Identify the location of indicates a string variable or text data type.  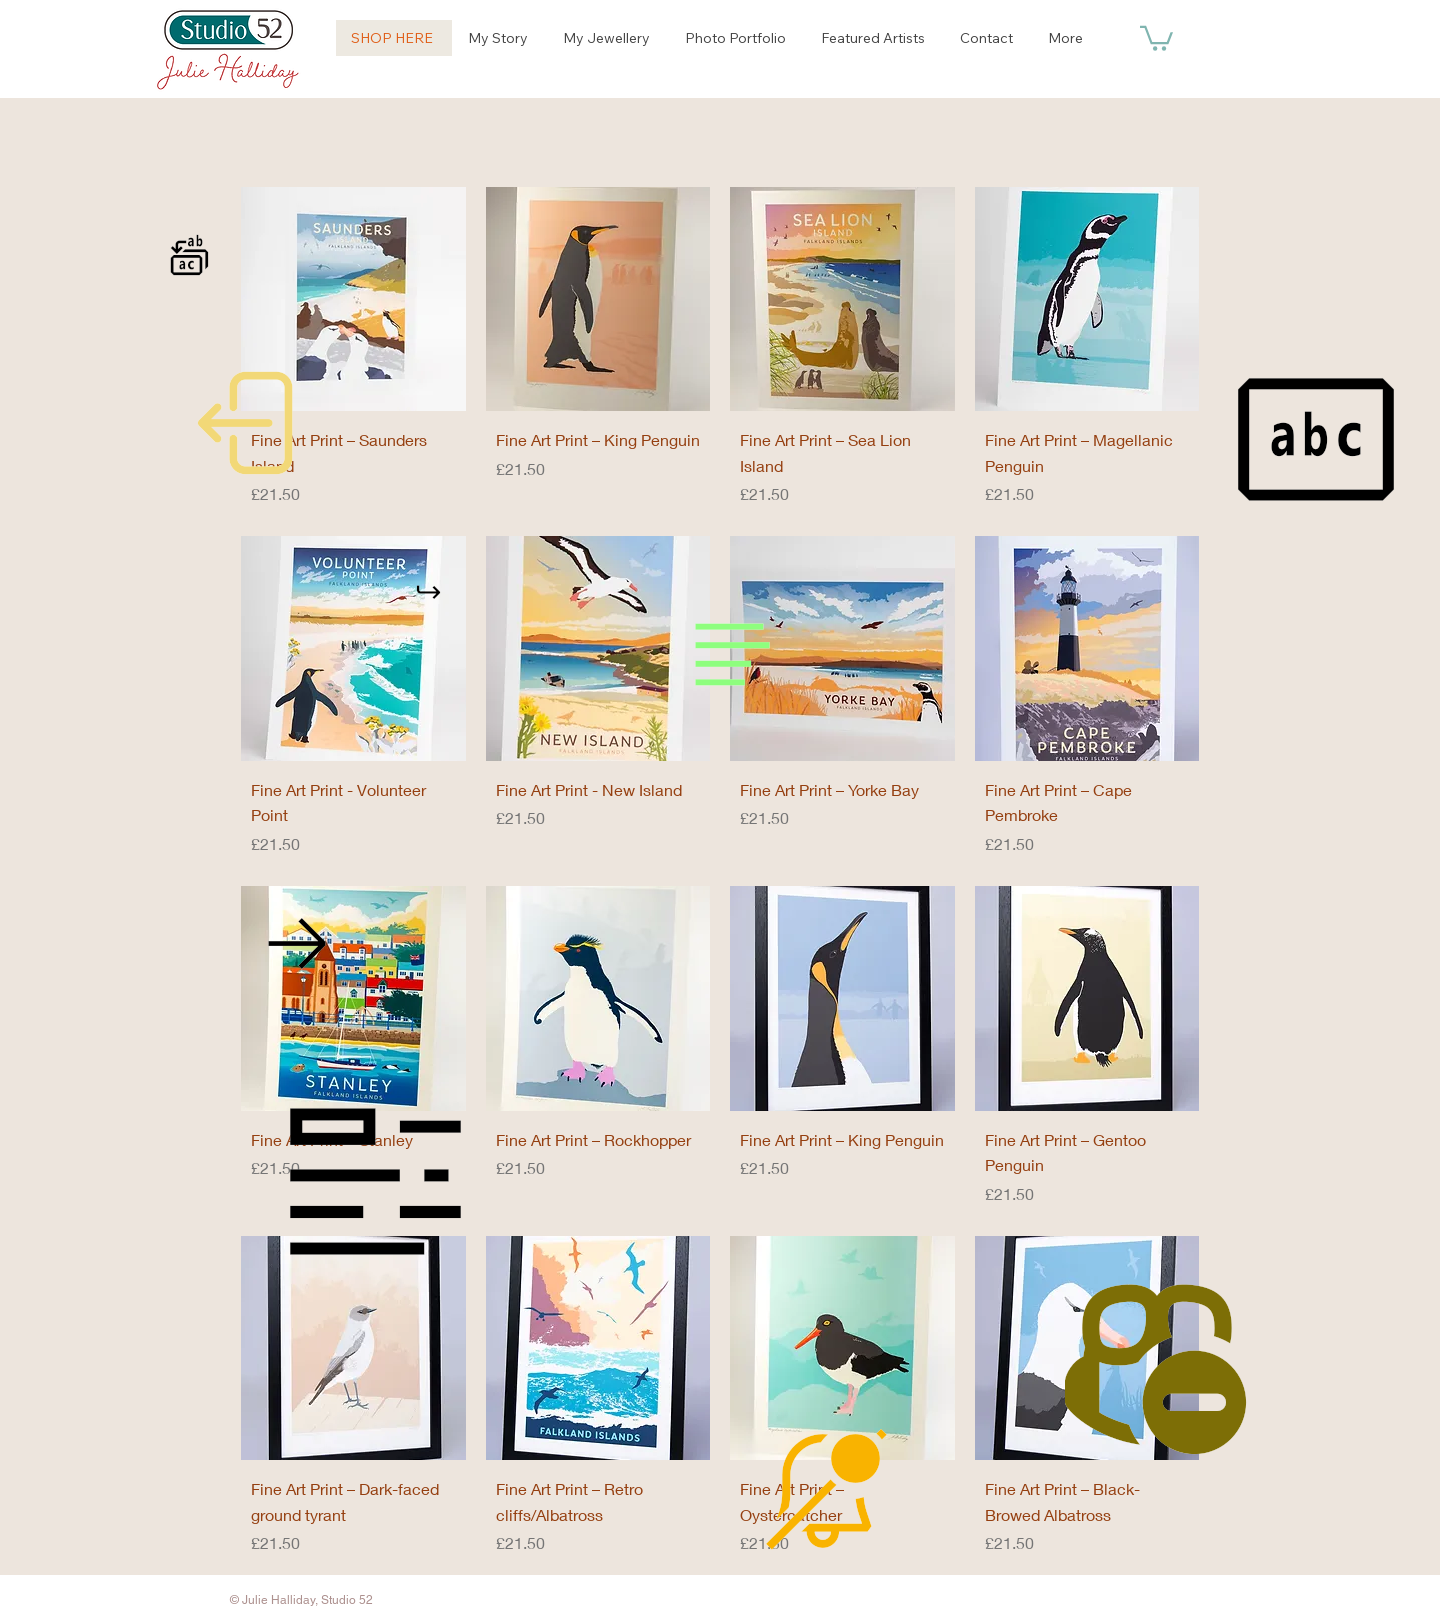
(1316, 445).